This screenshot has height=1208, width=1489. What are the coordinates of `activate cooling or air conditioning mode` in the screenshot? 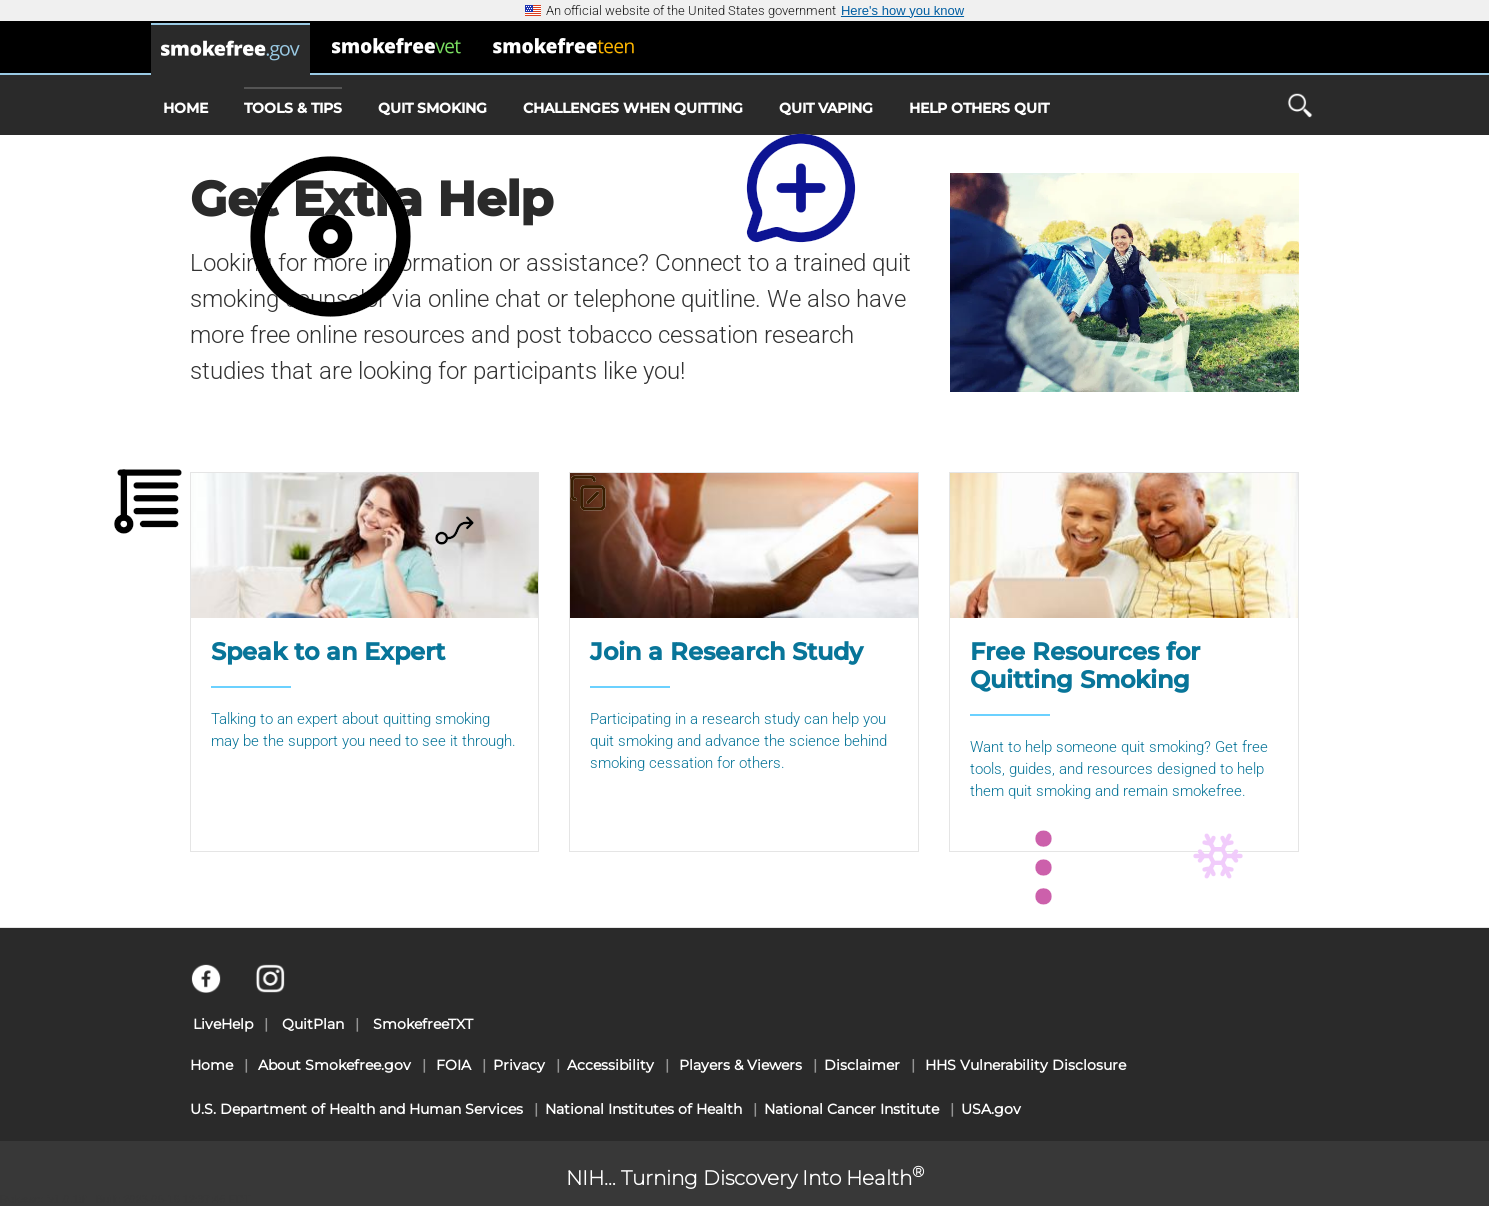 It's located at (1218, 856).